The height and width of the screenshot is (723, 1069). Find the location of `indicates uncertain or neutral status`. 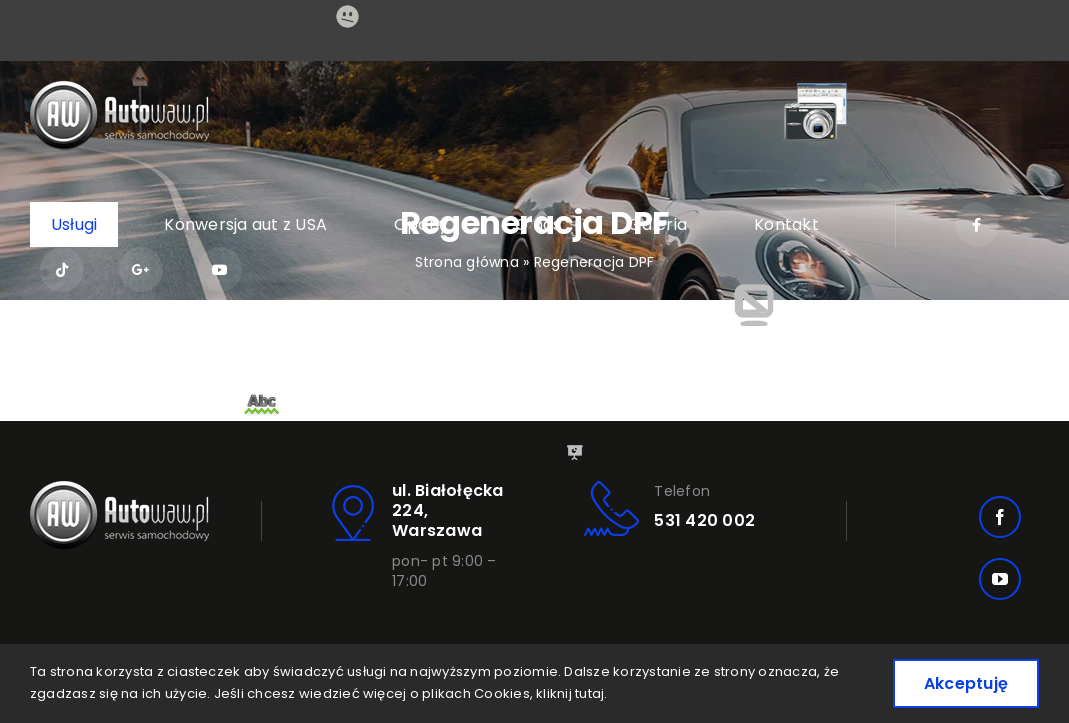

indicates uncertain or neutral status is located at coordinates (347, 16).